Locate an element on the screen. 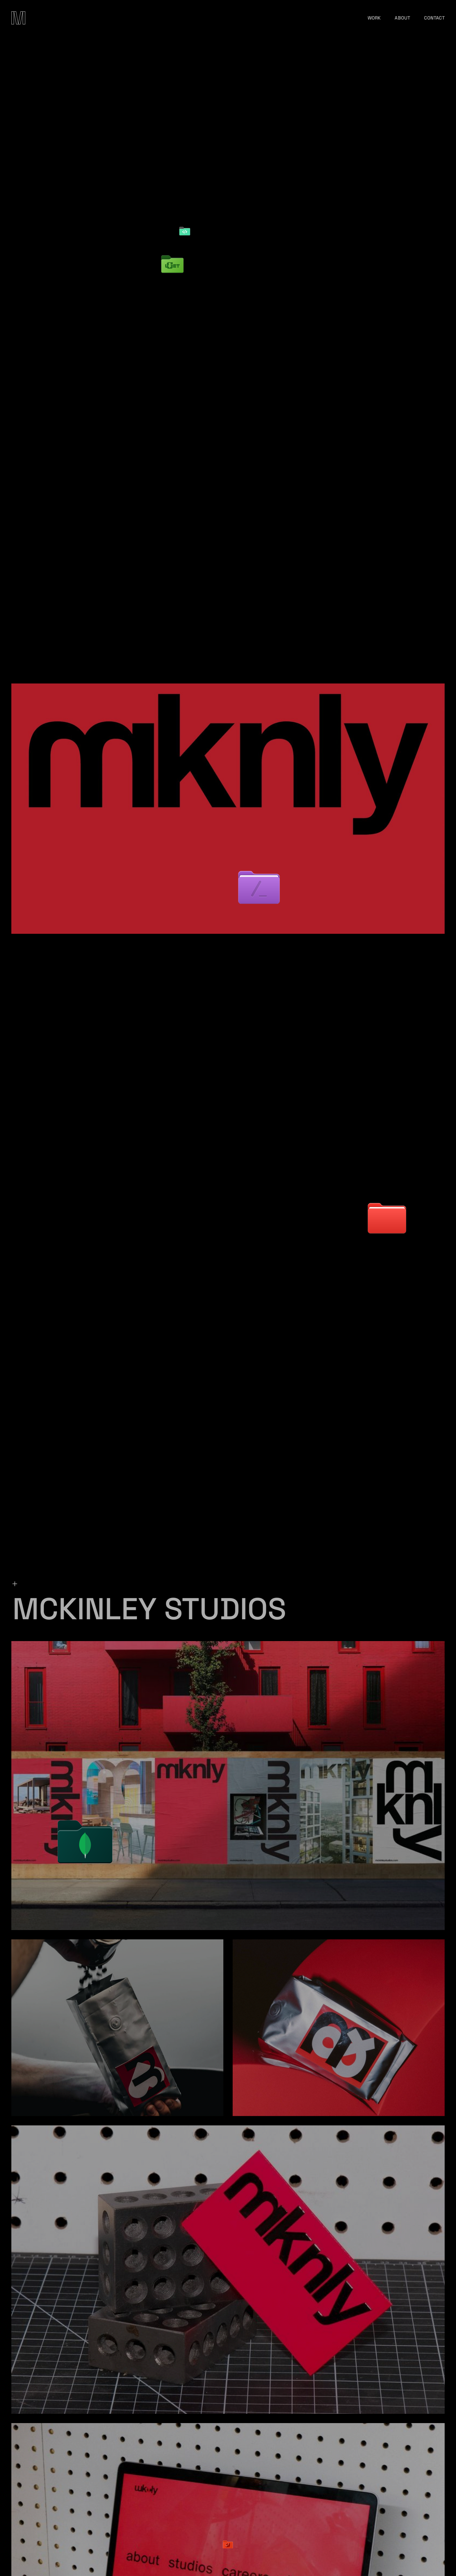 The width and height of the screenshot is (456, 2576). open mongodb database files folder is located at coordinates (85, 1843).